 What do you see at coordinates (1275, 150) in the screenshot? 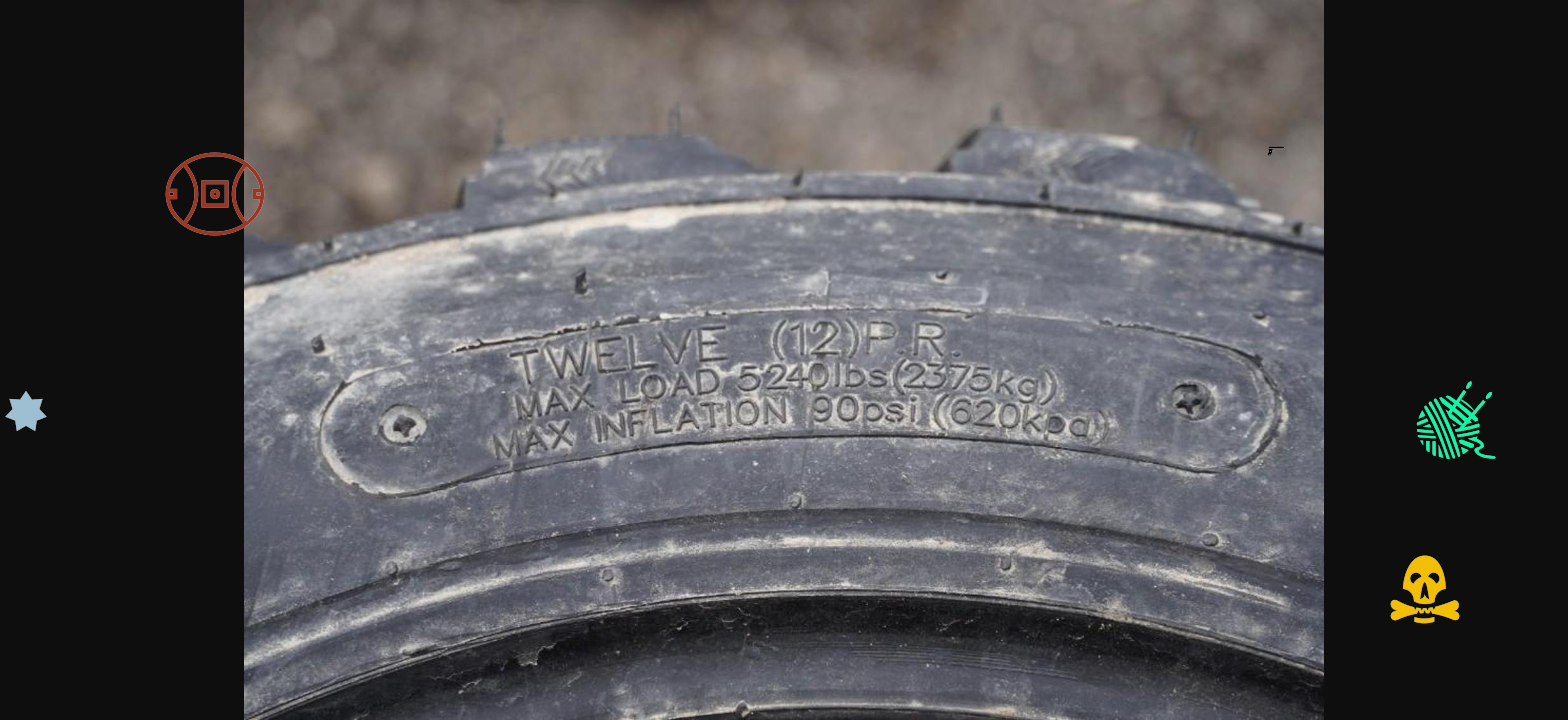
I see `select pistol weapon in game` at bounding box center [1275, 150].